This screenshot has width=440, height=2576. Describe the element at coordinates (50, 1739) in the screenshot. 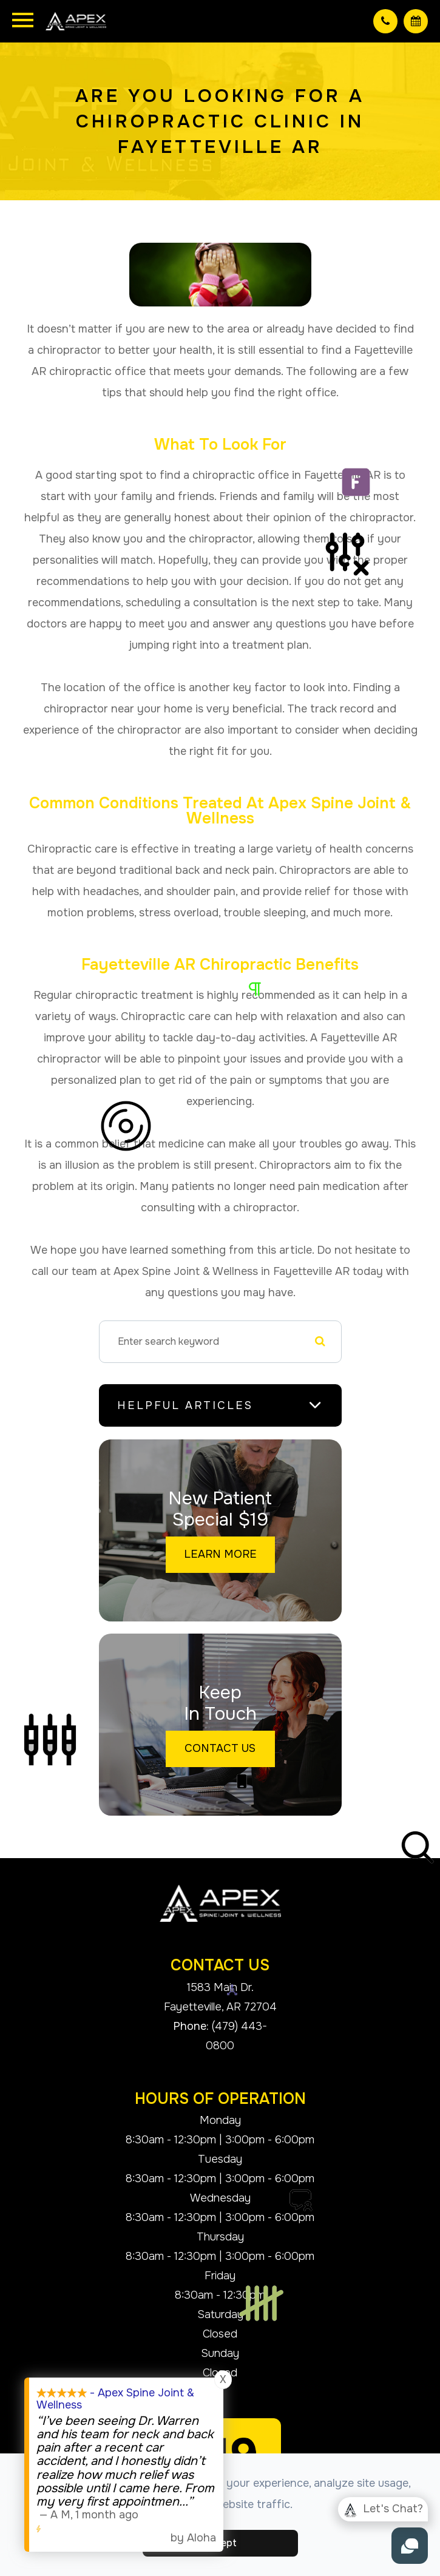

I see `configure audio/video input settings` at that location.